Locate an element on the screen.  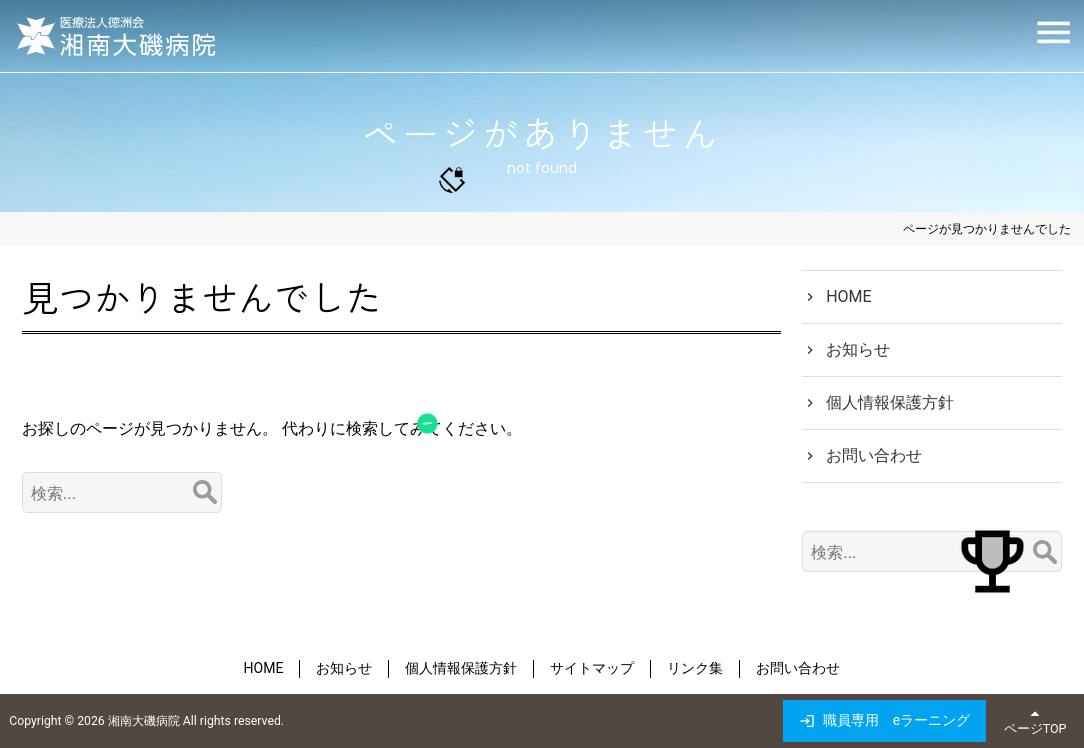
view achievements or awards is located at coordinates (992, 561).